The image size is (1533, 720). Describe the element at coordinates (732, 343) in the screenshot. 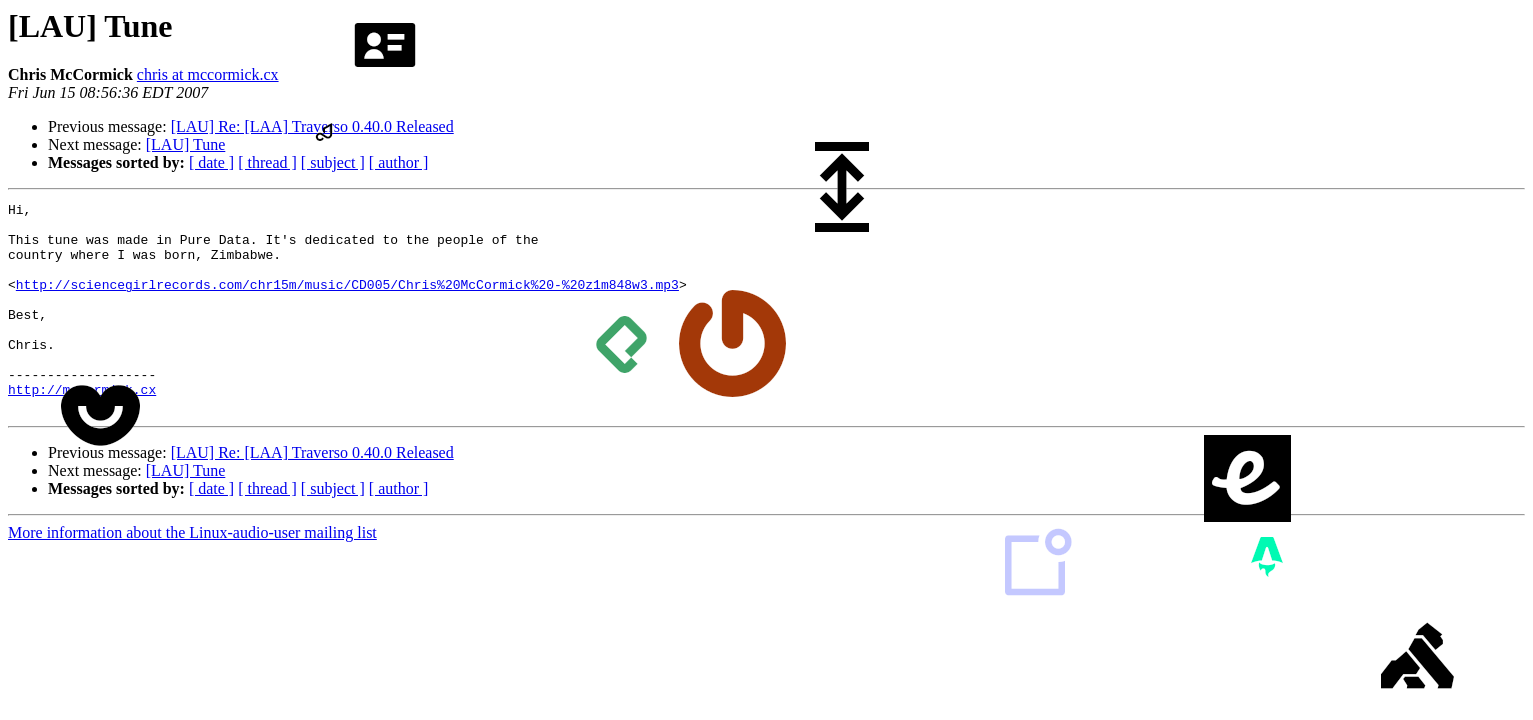

I see `link to gravatar profile settings` at that location.